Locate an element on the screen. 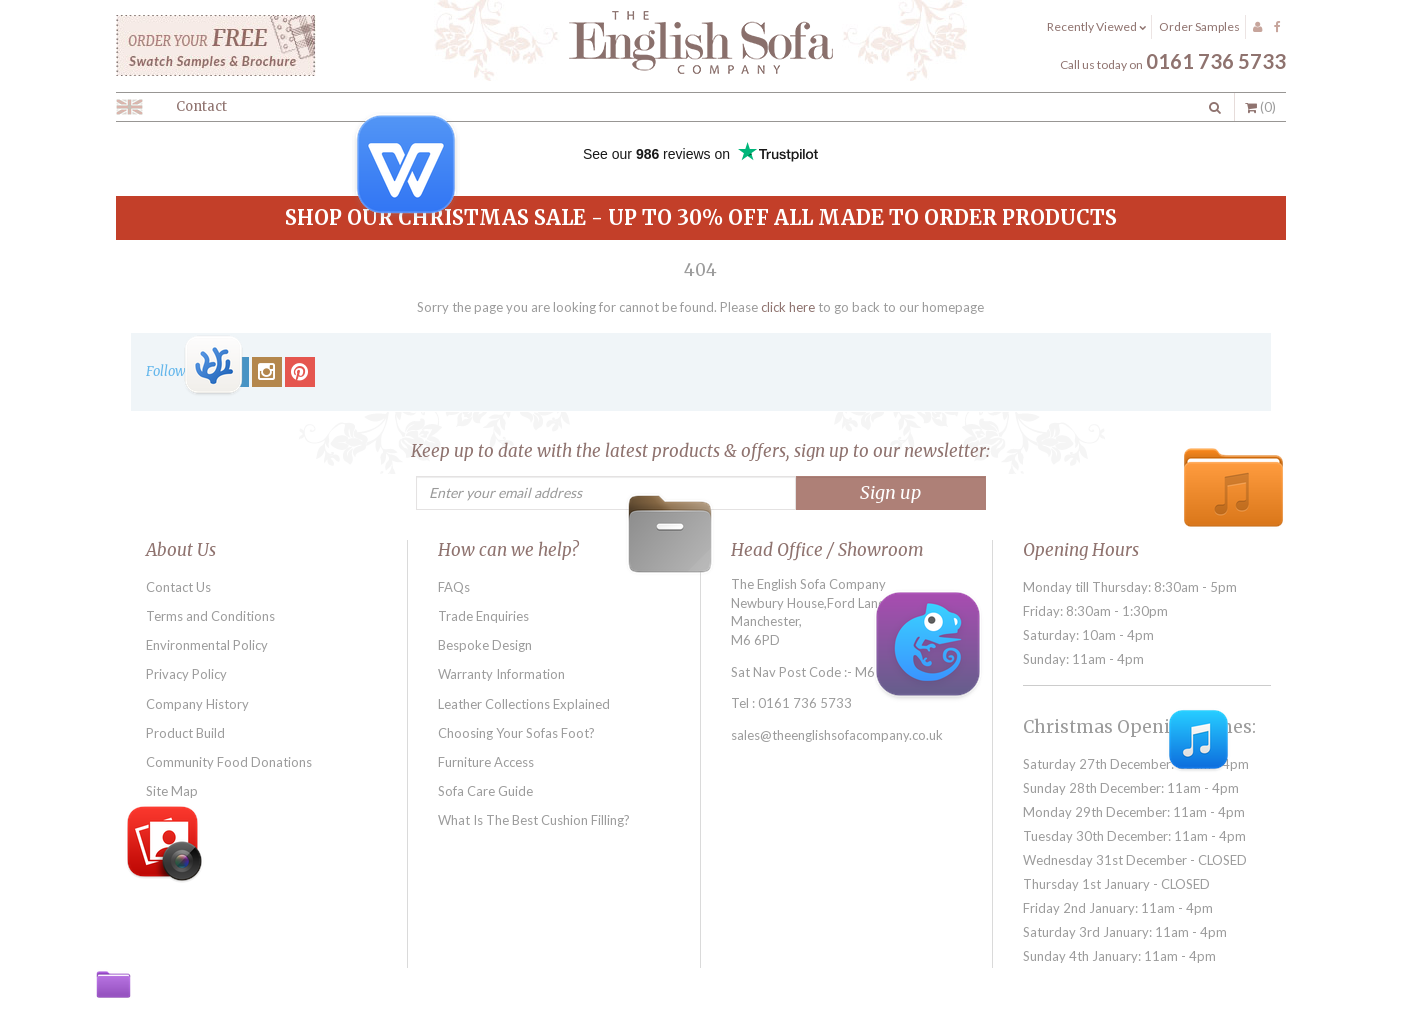 This screenshot has height=1013, width=1401. open a folder to view its contents is located at coordinates (113, 984).